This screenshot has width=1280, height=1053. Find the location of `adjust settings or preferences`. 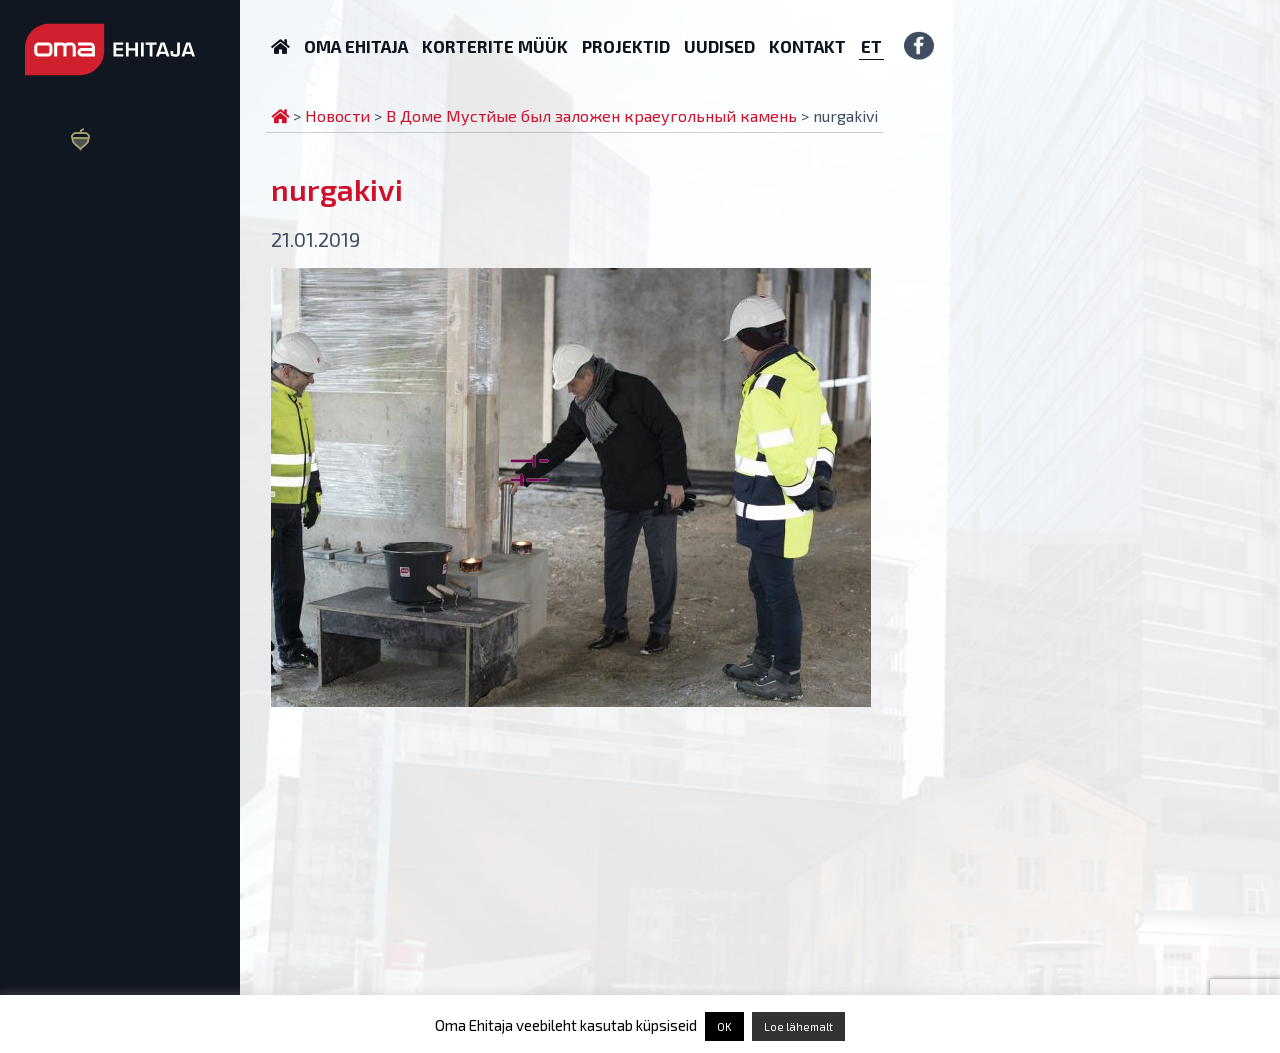

adjust settings or preferences is located at coordinates (529, 470).